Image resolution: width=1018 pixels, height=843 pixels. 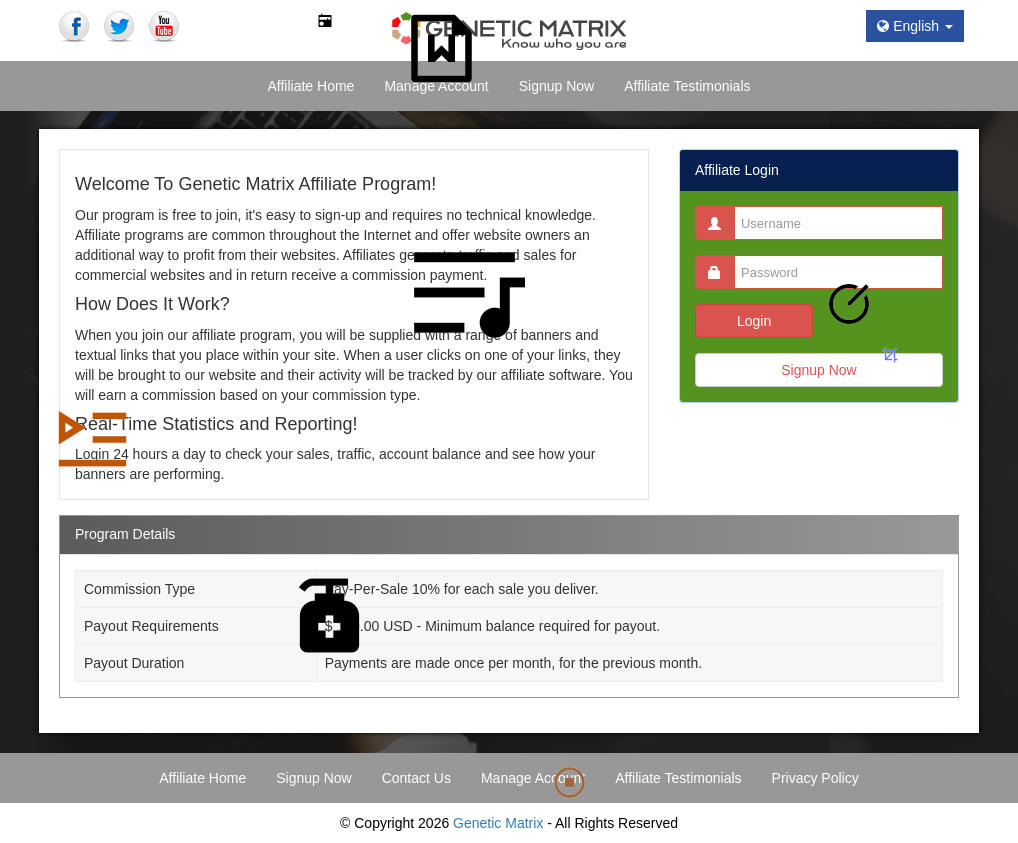 What do you see at coordinates (329, 615) in the screenshot?
I see `access hand sanitizer station location` at bounding box center [329, 615].